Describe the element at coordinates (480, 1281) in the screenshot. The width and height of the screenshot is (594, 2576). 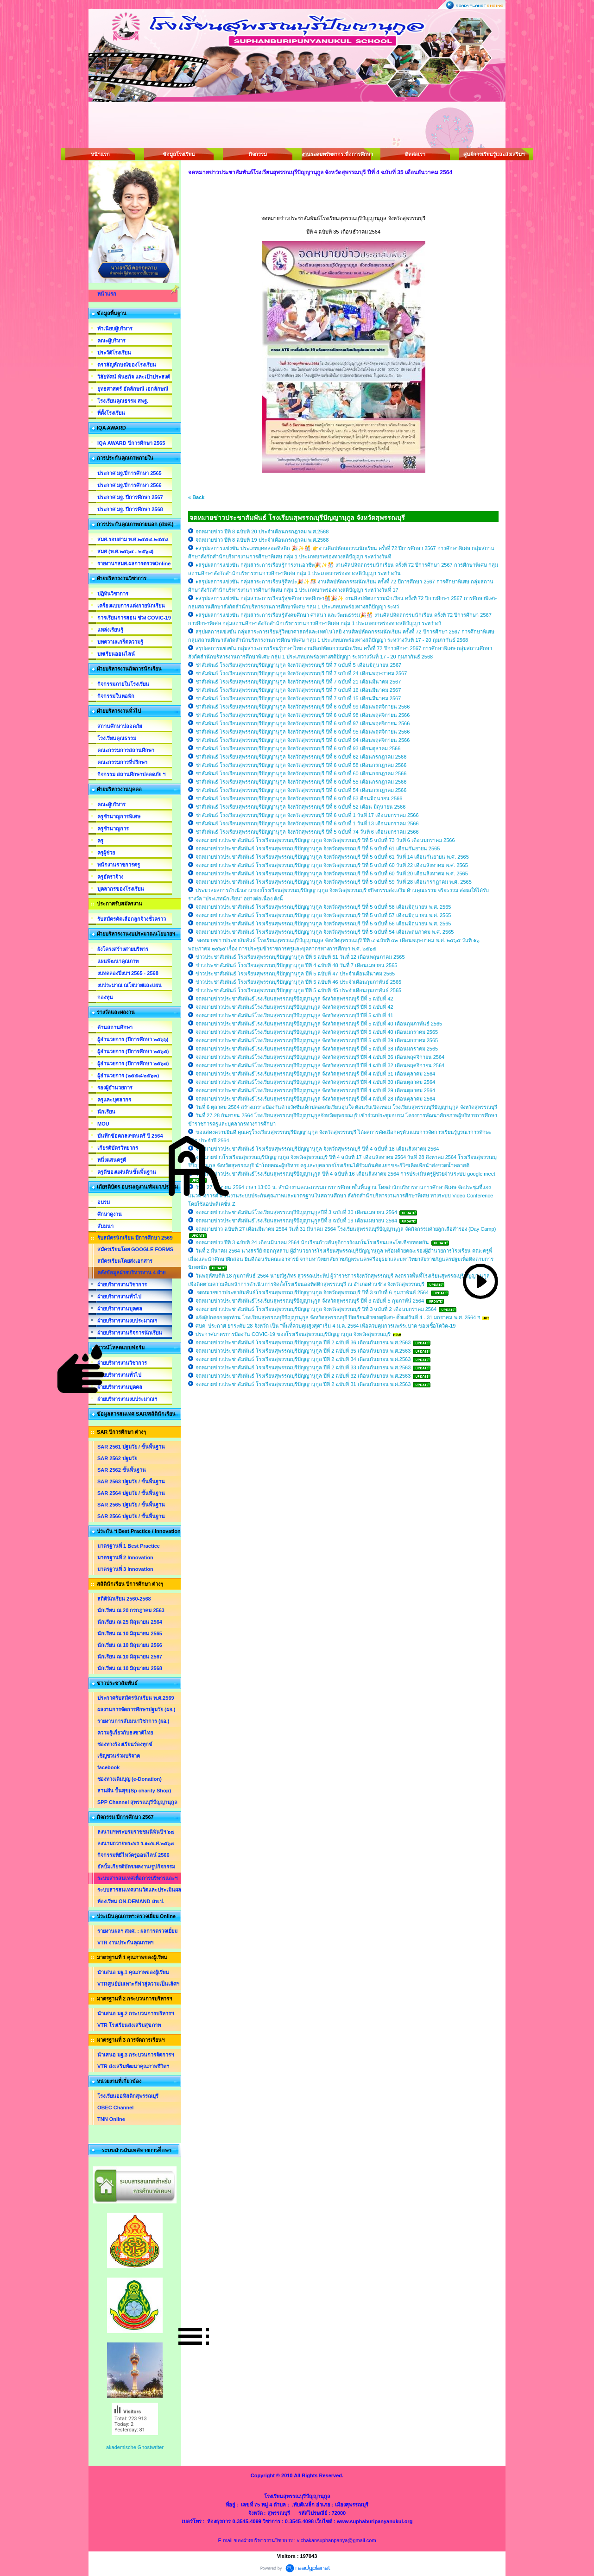
I see `play video or audio content` at that location.